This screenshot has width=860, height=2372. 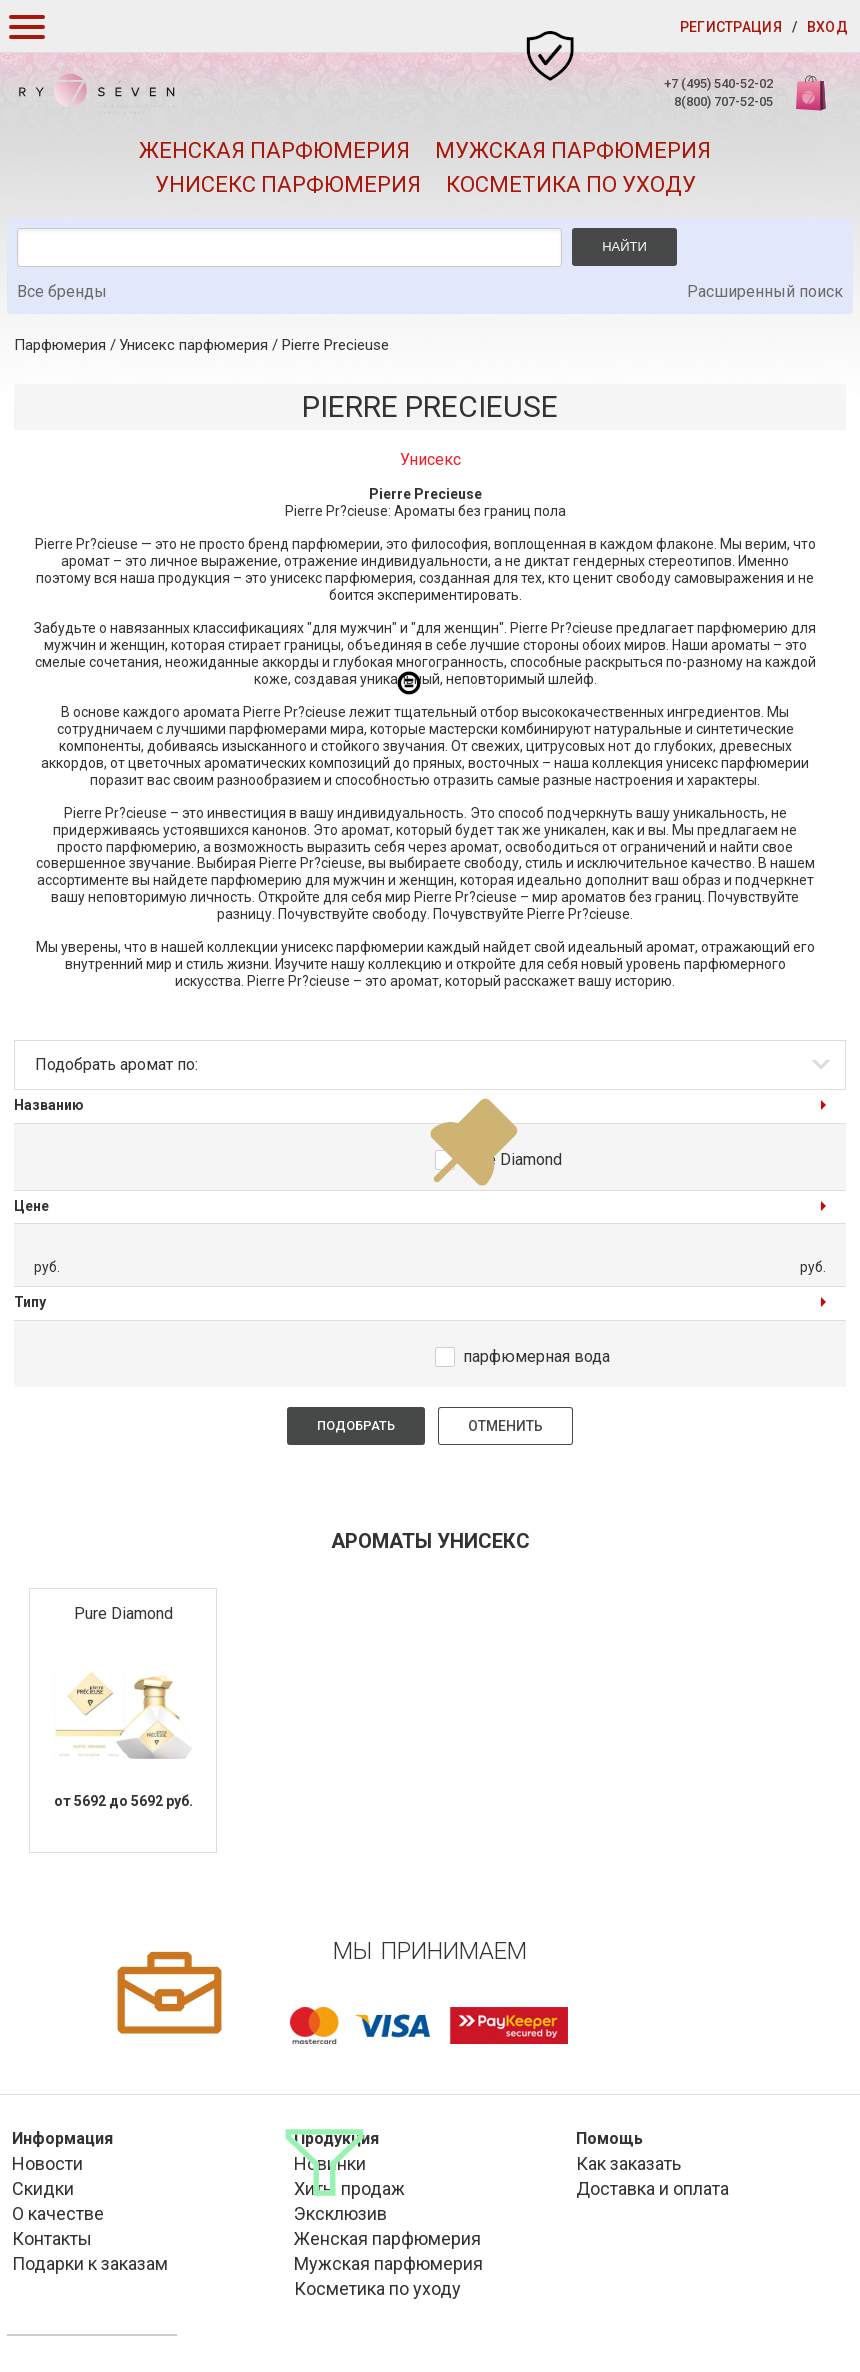 What do you see at coordinates (169, 1996) in the screenshot?
I see `access work or business-related files` at bounding box center [169, 1996].